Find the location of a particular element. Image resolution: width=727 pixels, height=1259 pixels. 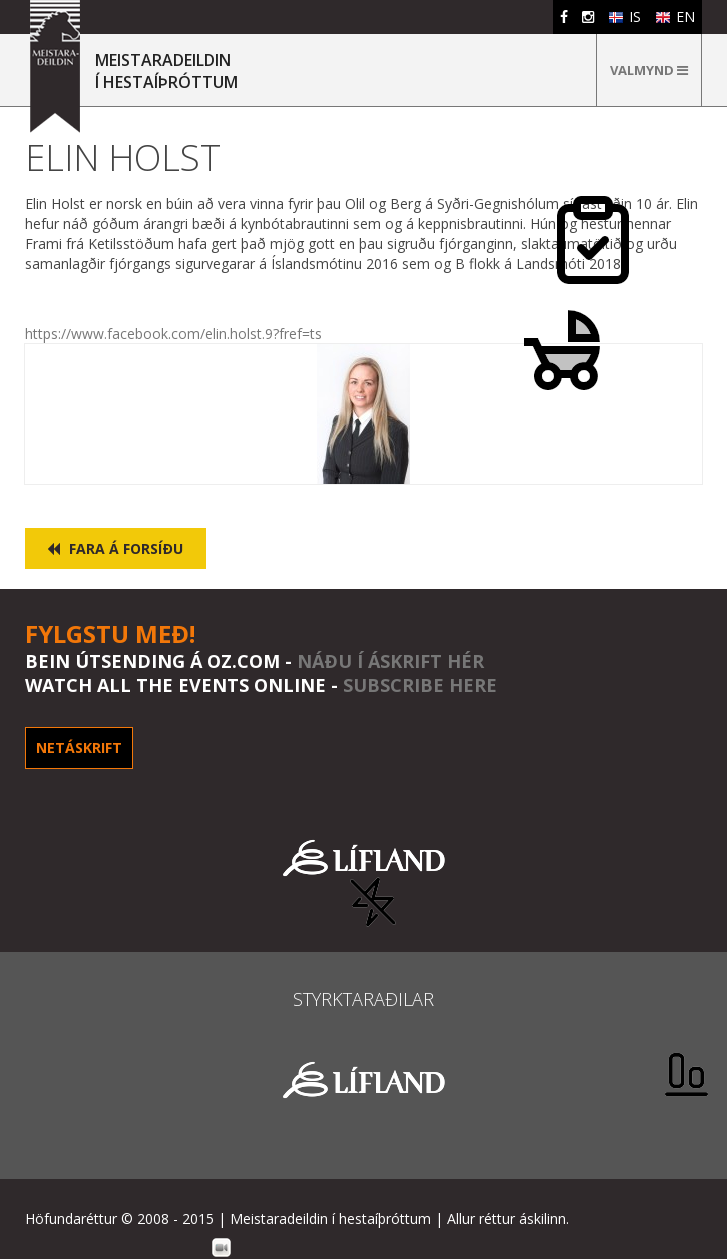

indicates child-friendly or family-friendly location is located at coordinates (564, 350).